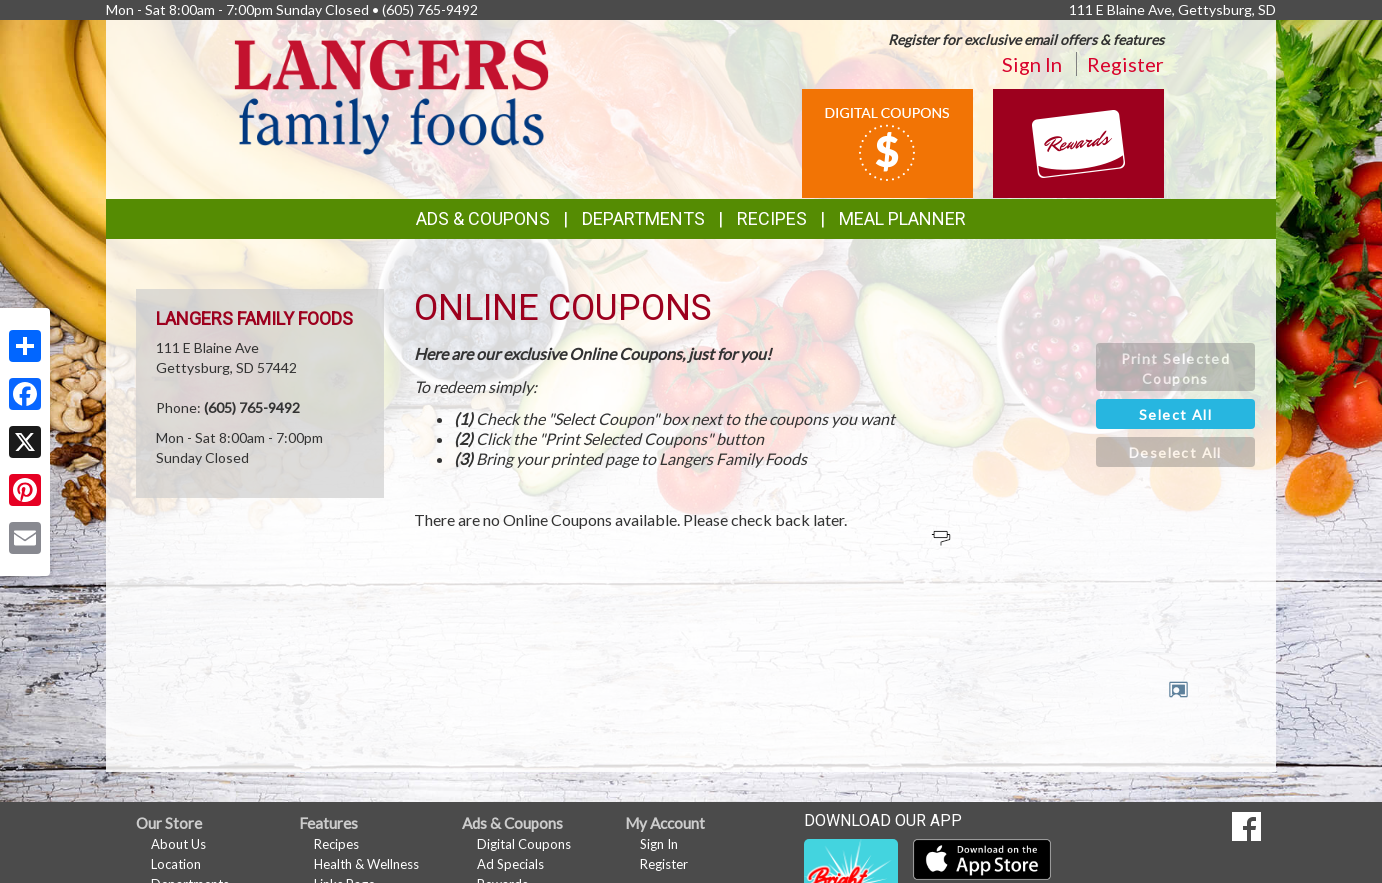  What do you see at coordinates (1178, 689) in the screenshot?
I see `access teaching or presentation mode` at bounding box center [1178, 689].